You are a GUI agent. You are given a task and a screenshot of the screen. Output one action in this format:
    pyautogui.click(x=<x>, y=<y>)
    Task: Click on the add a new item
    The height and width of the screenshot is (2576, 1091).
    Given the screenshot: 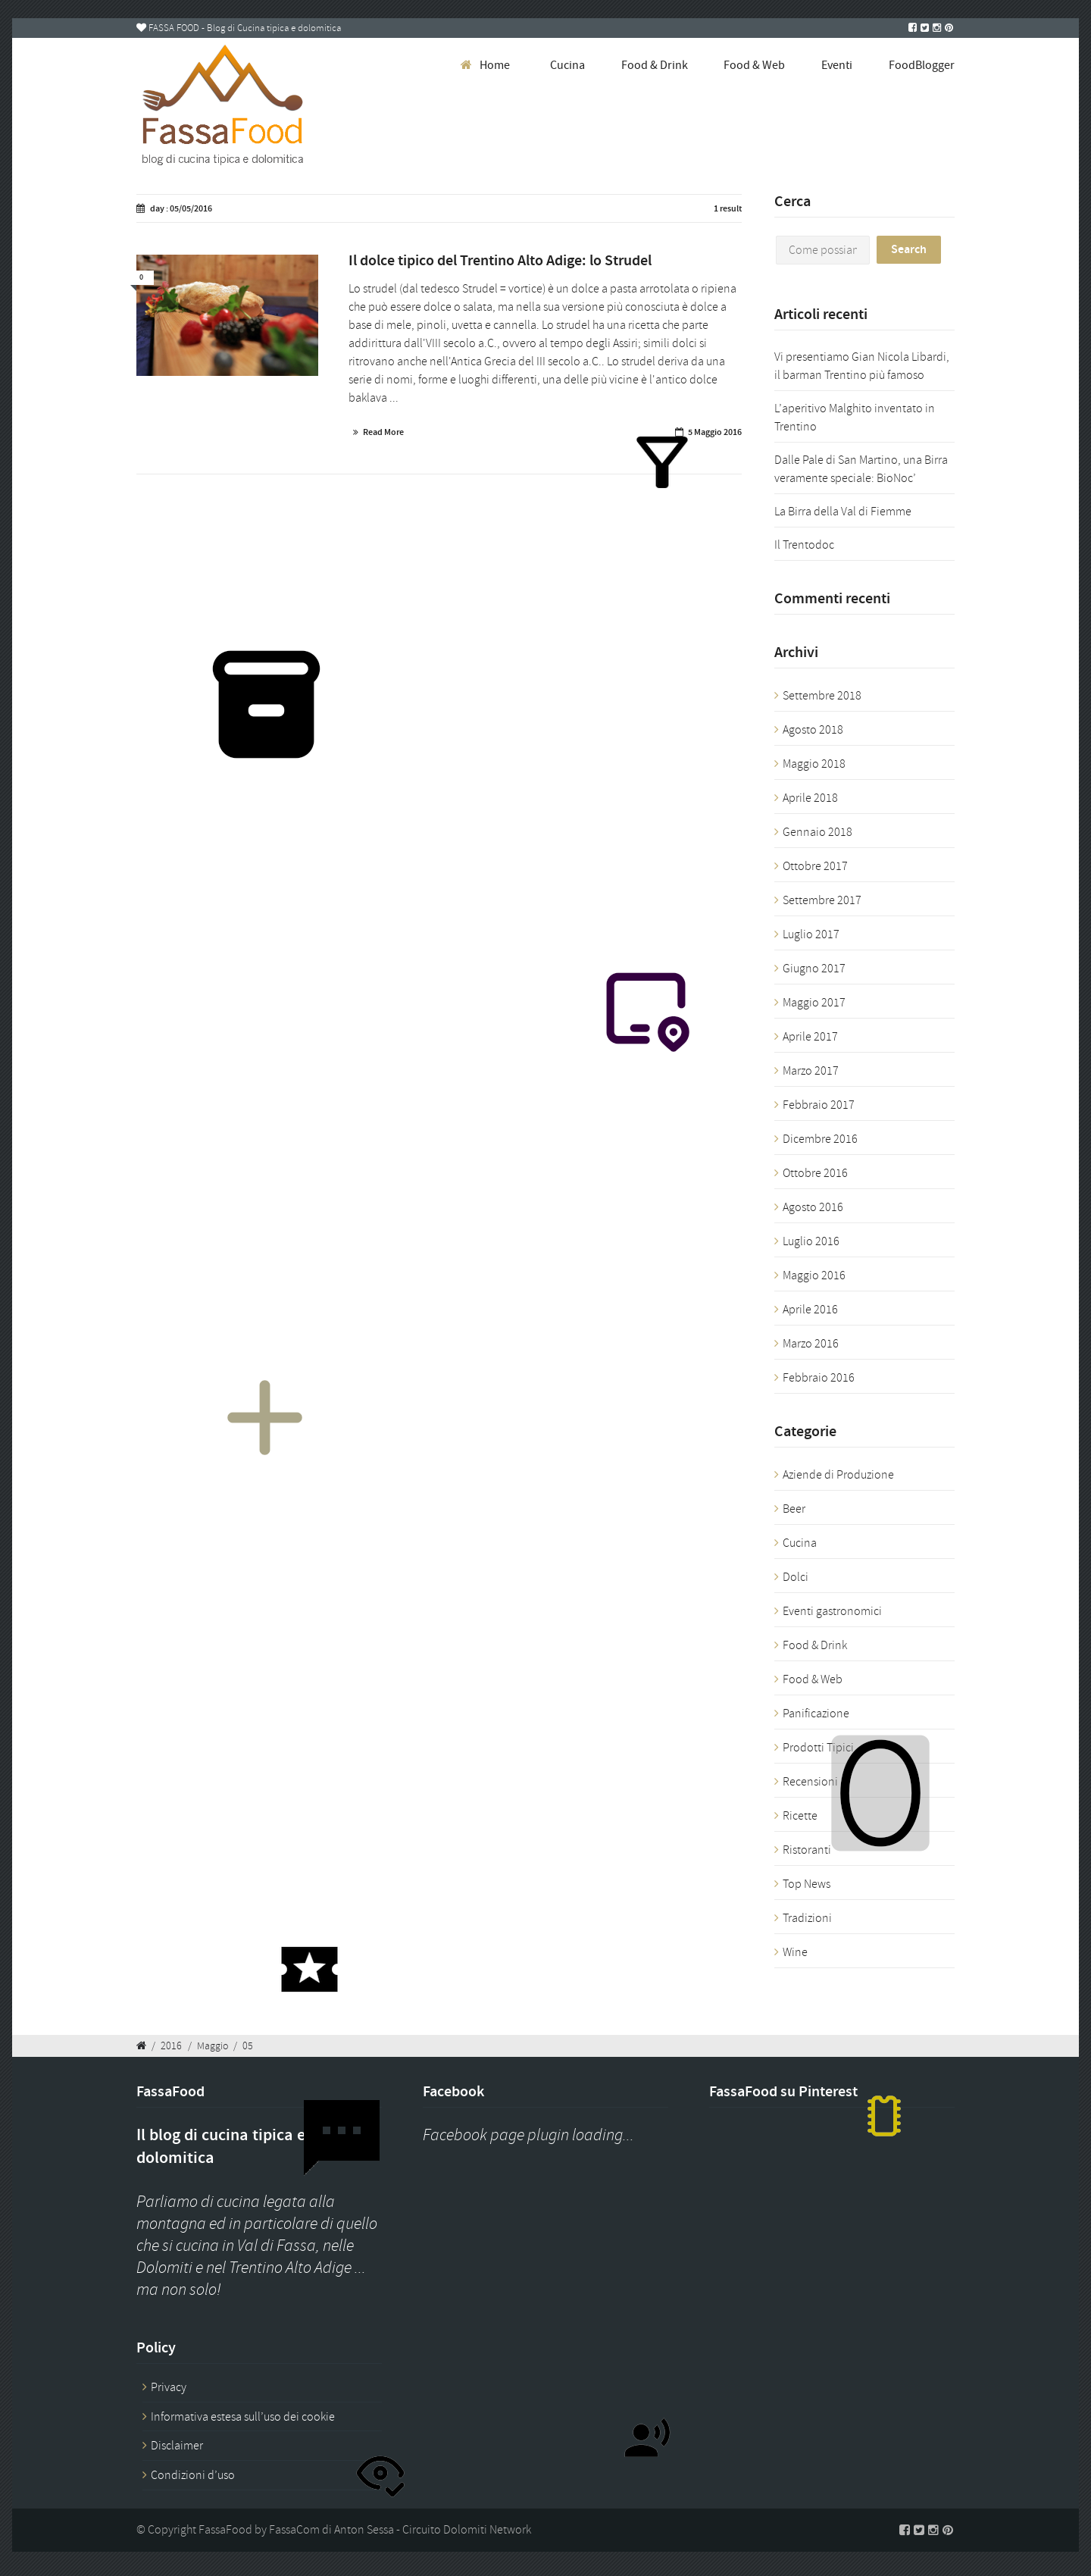 What is the action you would take?
    pyautogui.click(x=264, y=1417)
    